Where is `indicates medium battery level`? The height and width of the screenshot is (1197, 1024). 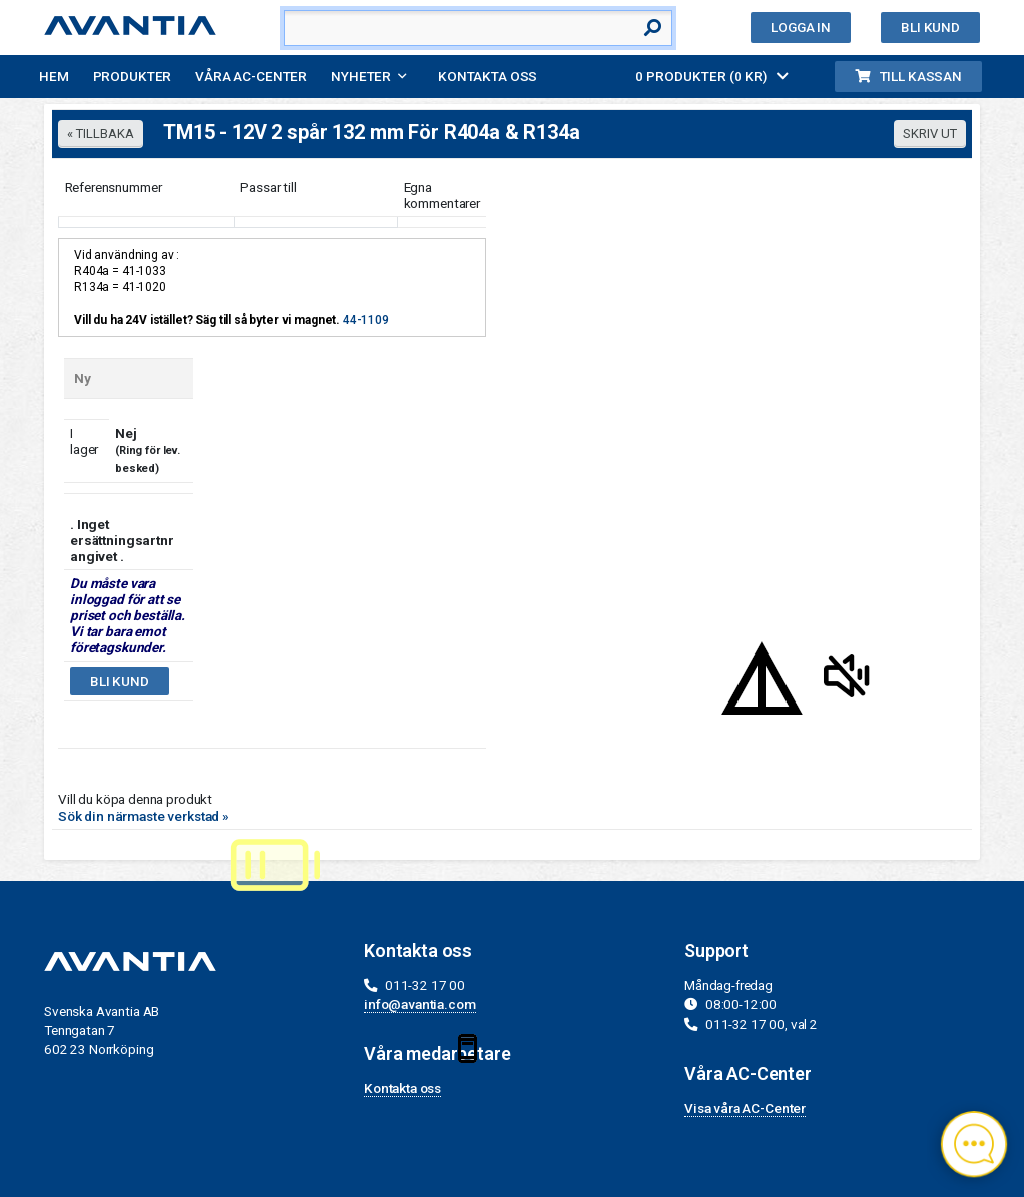 indicates medium battery level is located at coordinates (274, 865).